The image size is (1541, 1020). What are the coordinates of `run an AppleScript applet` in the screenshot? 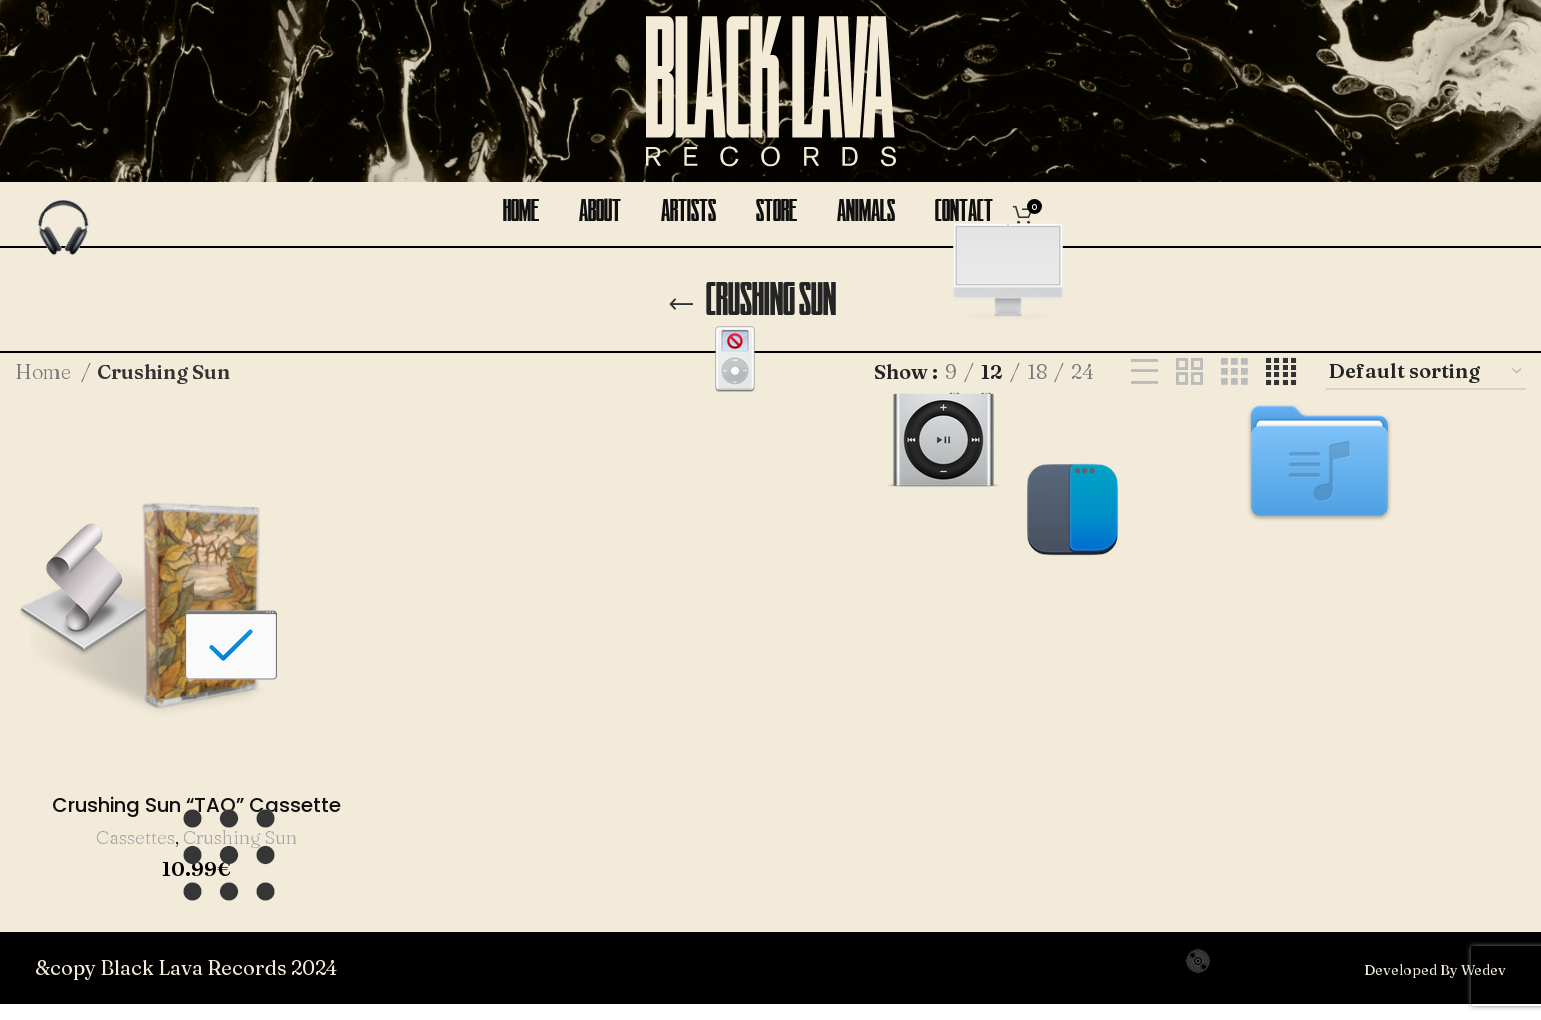 It's located at (83, 586).